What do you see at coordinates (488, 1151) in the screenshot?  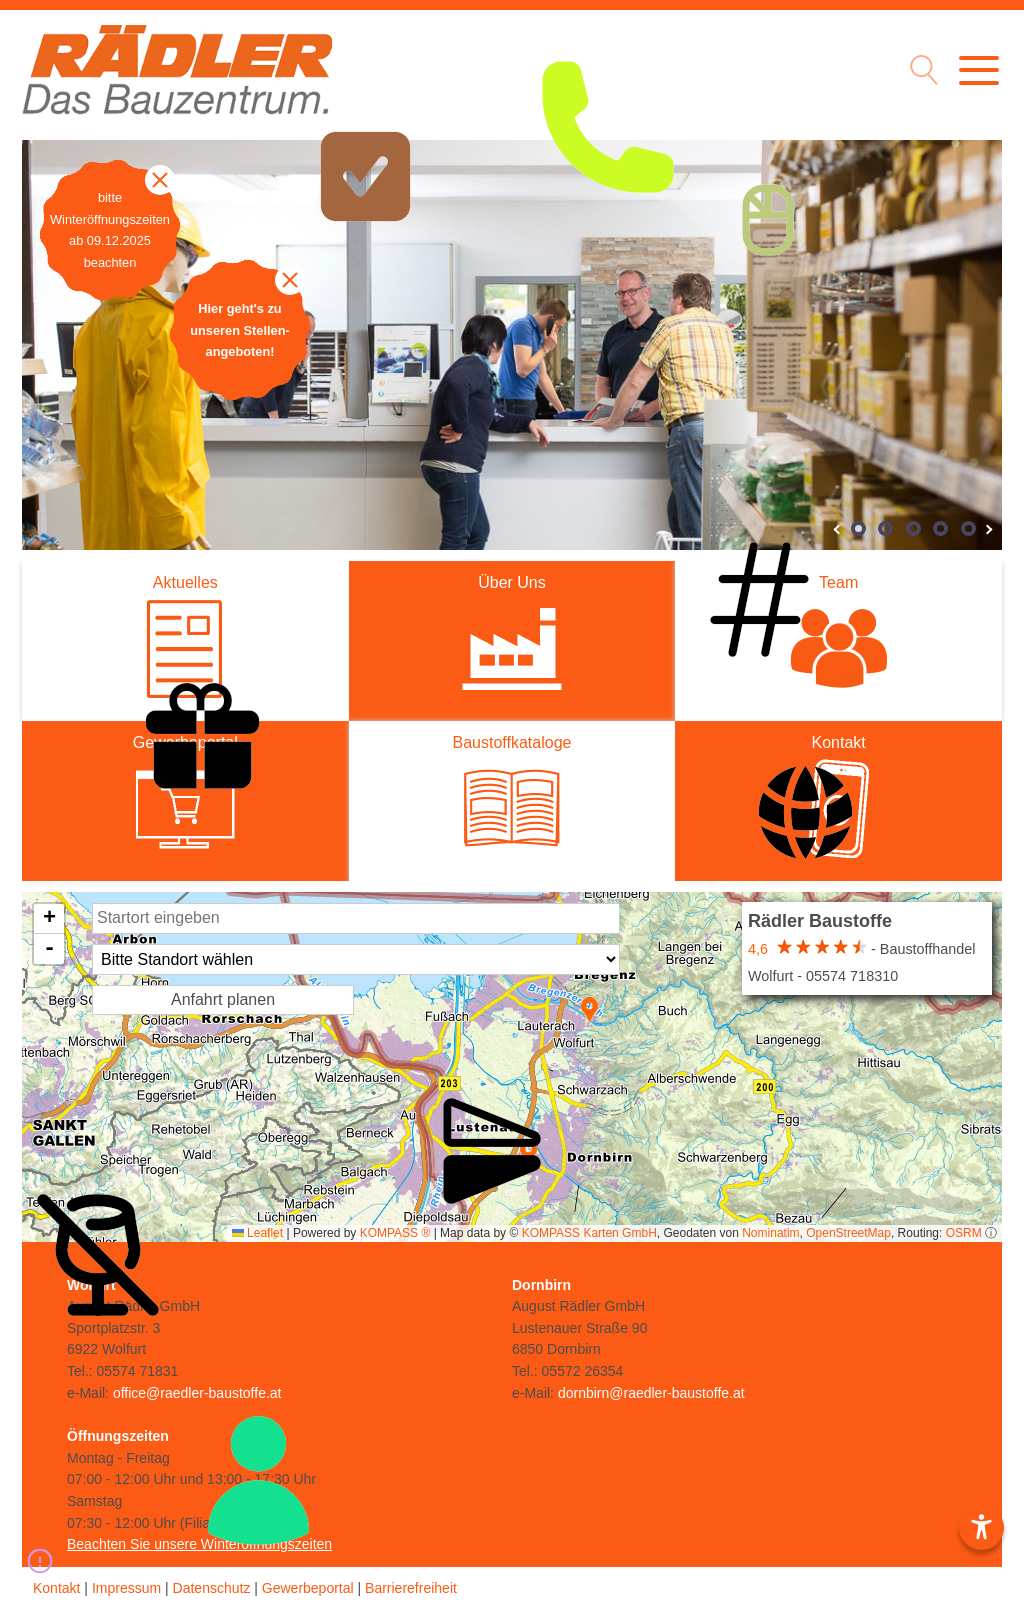 I see `flip image or object vertically` at bounding box center [488, 1151].